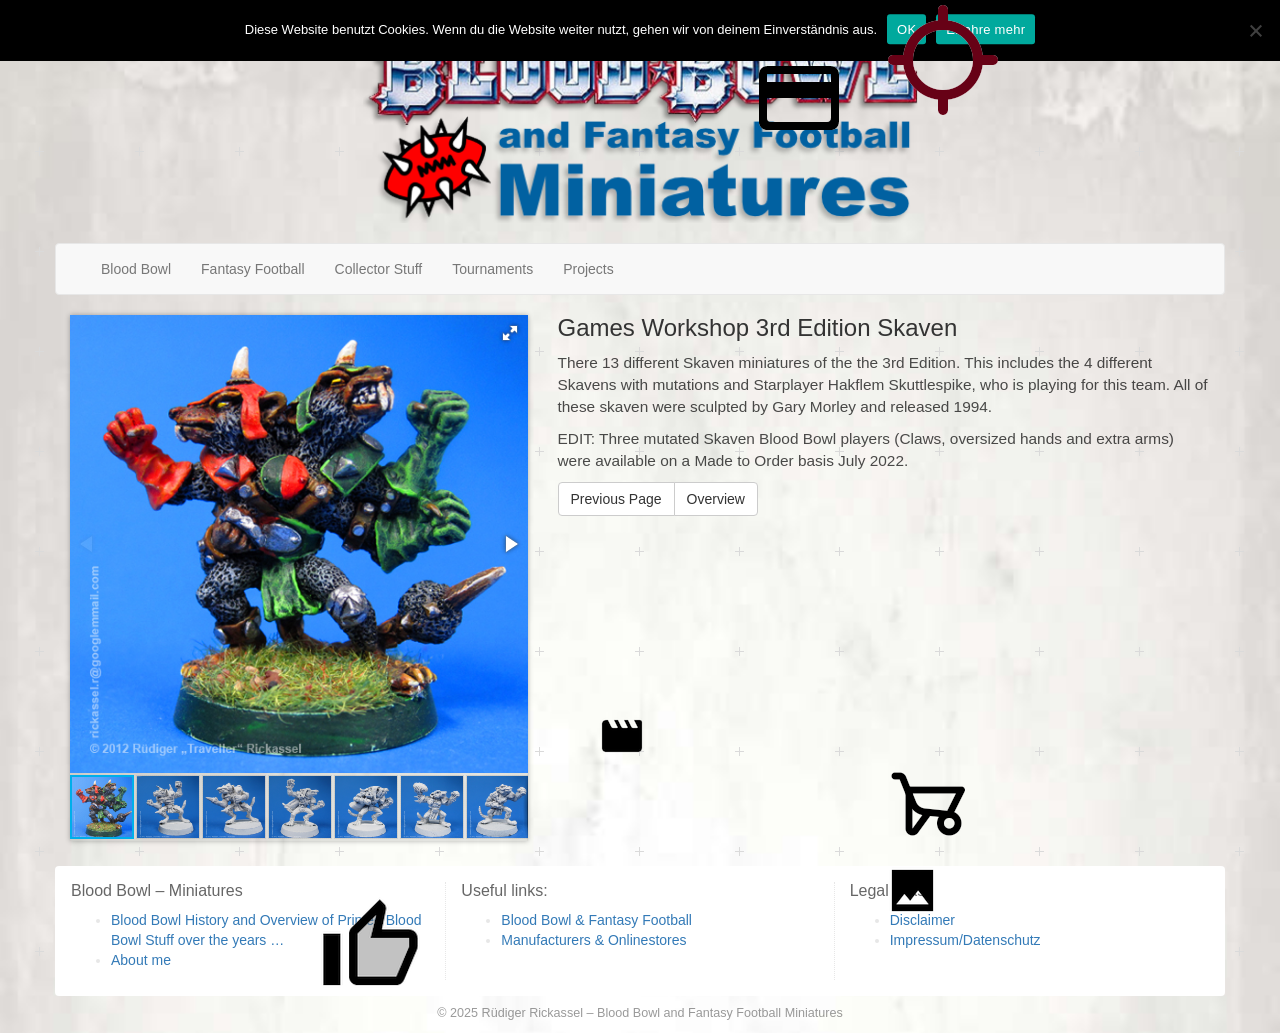 This screenshot has height=1033, width=1280. What do you see at coordinates (912, 890) in the screenshot?
I see `view photos or images` at bounding box center [912, 890].